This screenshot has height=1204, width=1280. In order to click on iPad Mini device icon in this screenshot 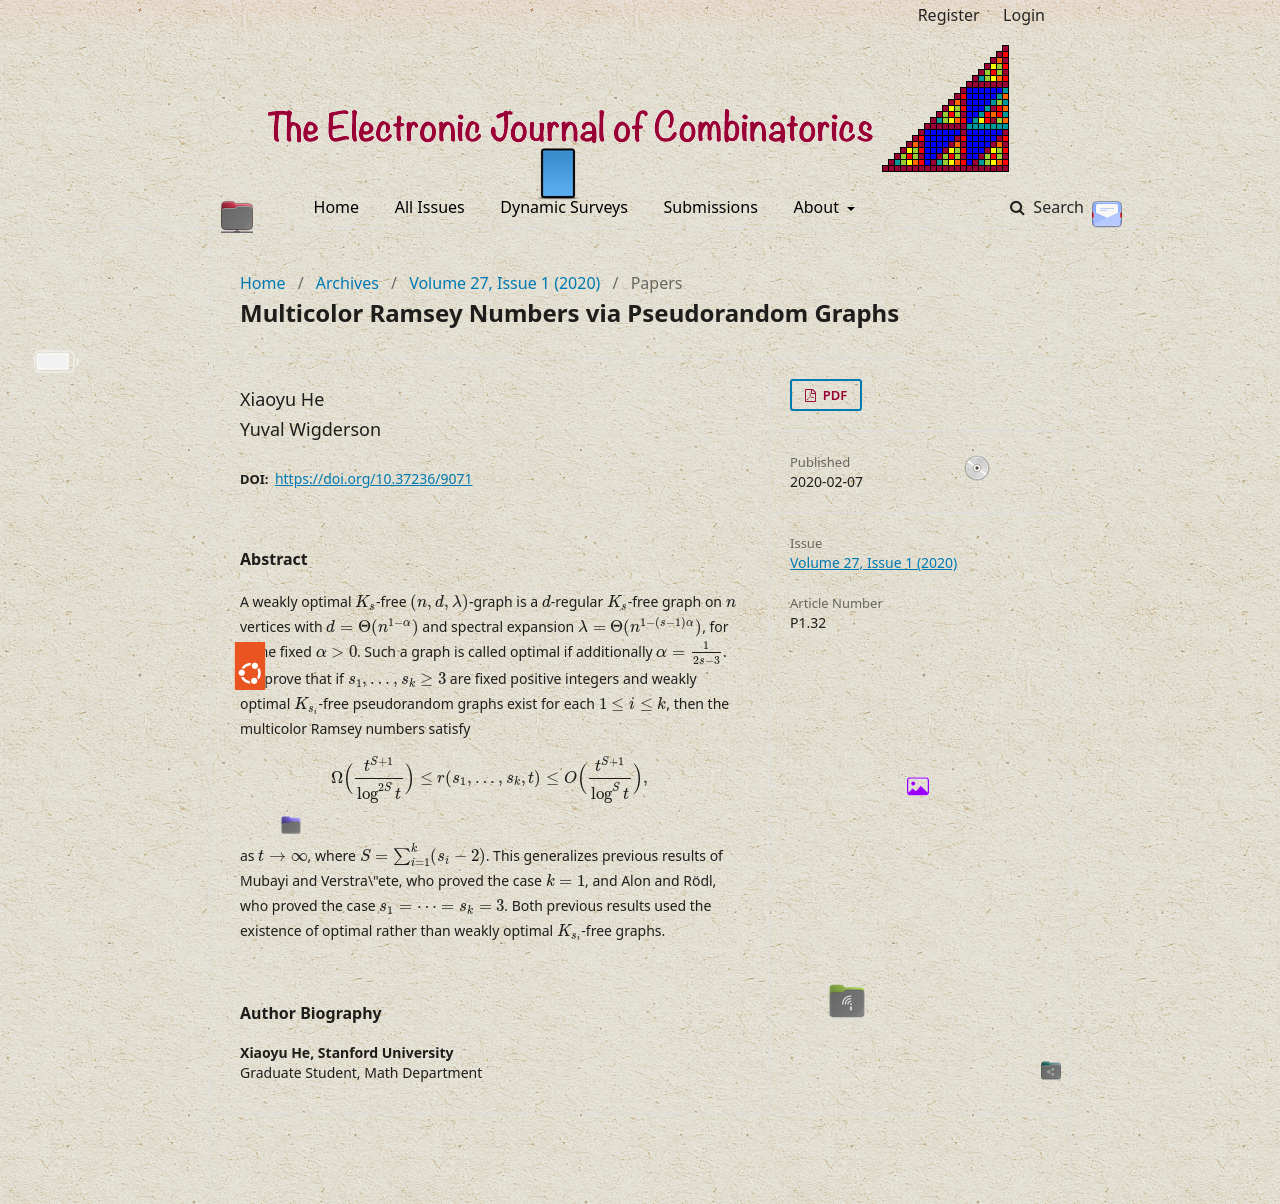, I will do `click(558, 168)`.